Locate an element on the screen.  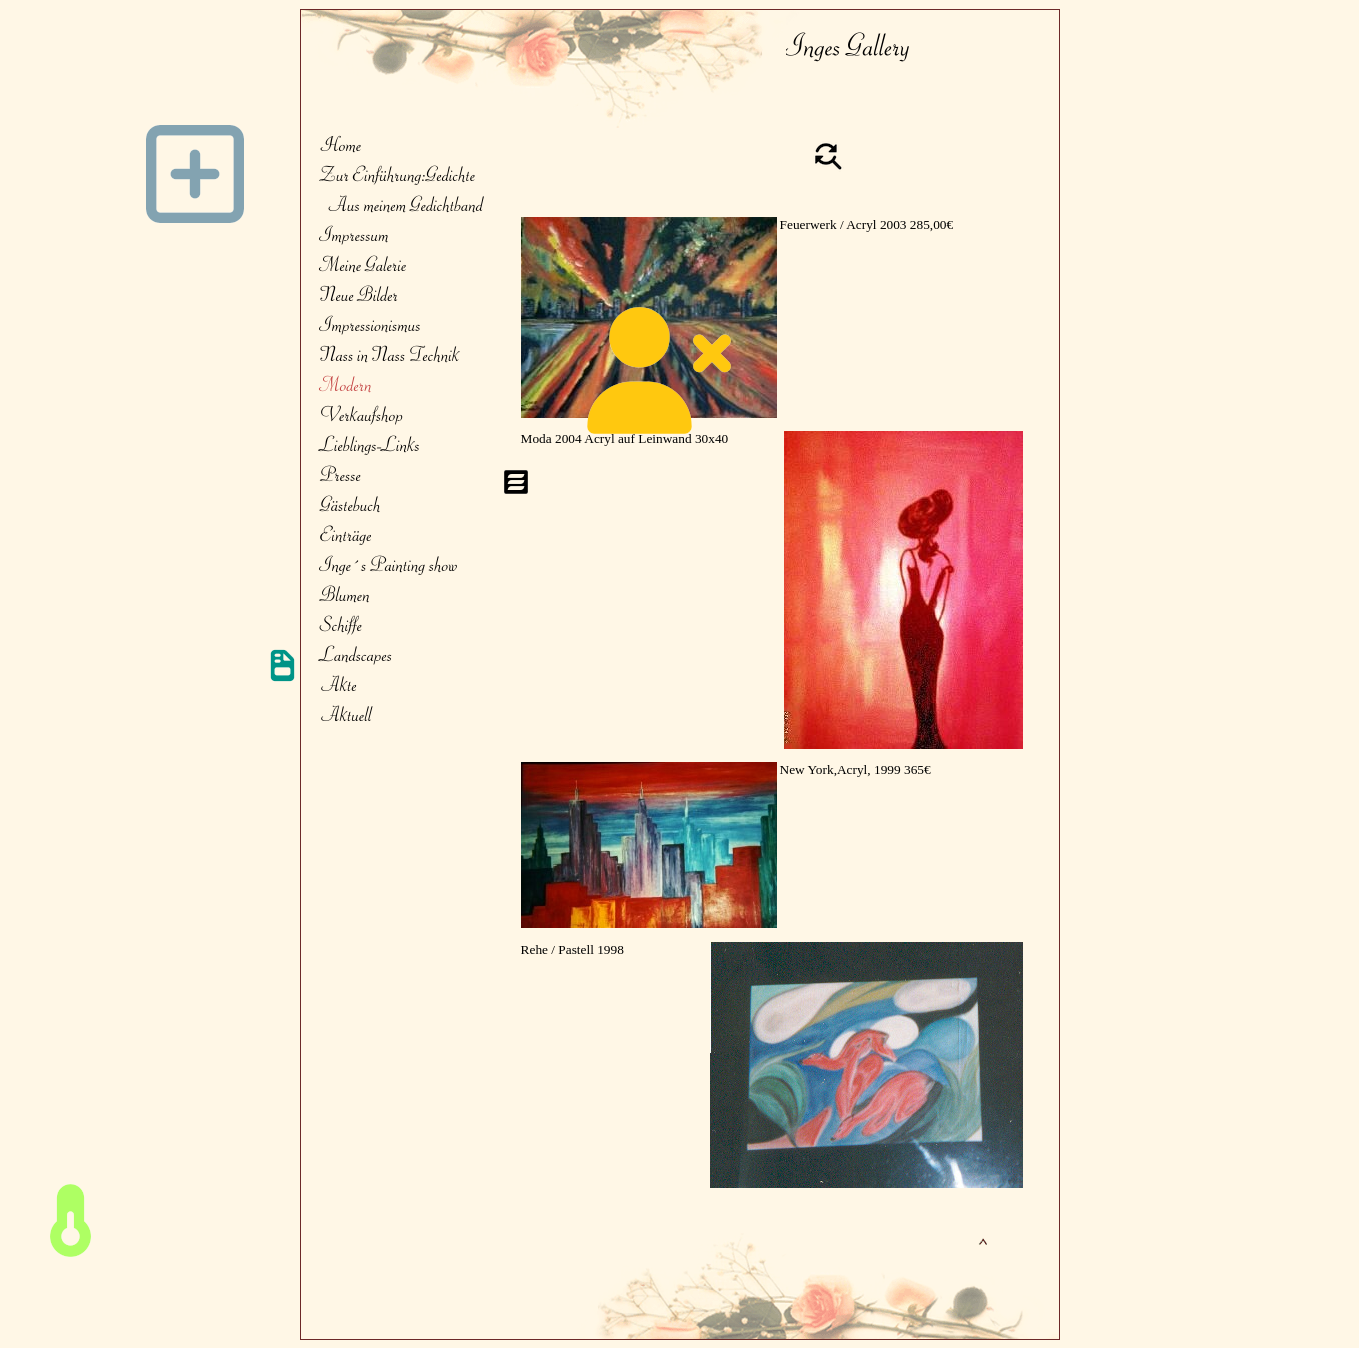
add a new item is located at coordinates (195, 174).